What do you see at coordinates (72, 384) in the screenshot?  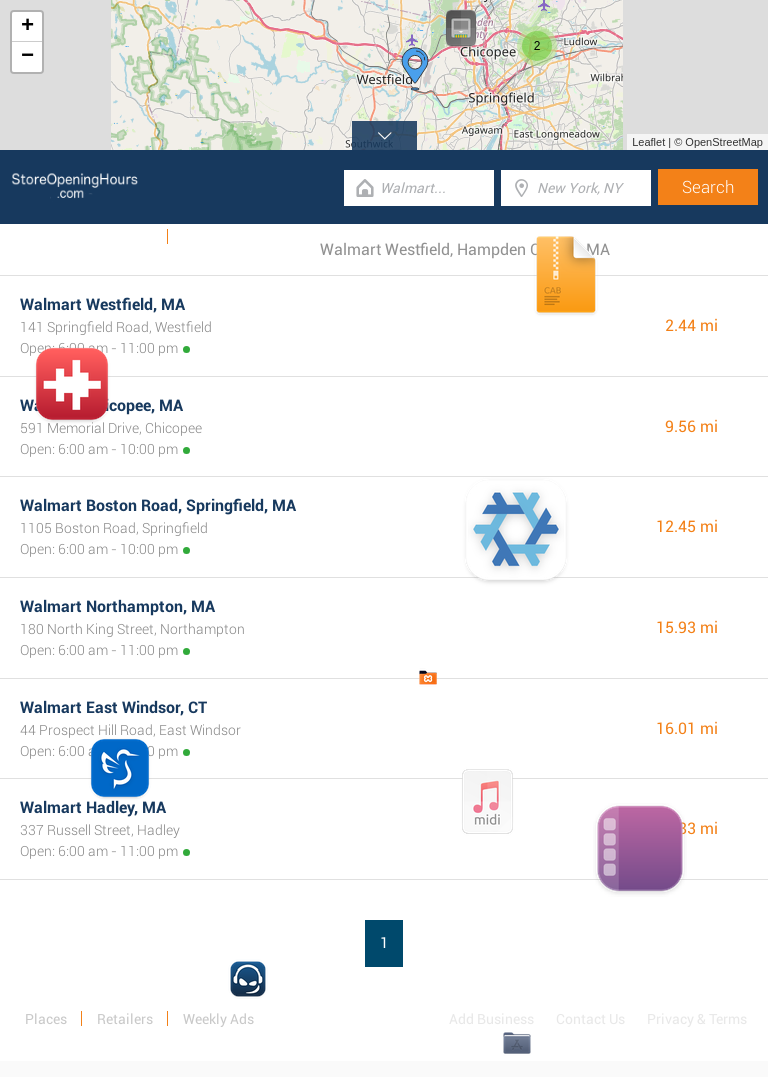 I see `open tenacity audio editor` at bounding box center [72, 384].